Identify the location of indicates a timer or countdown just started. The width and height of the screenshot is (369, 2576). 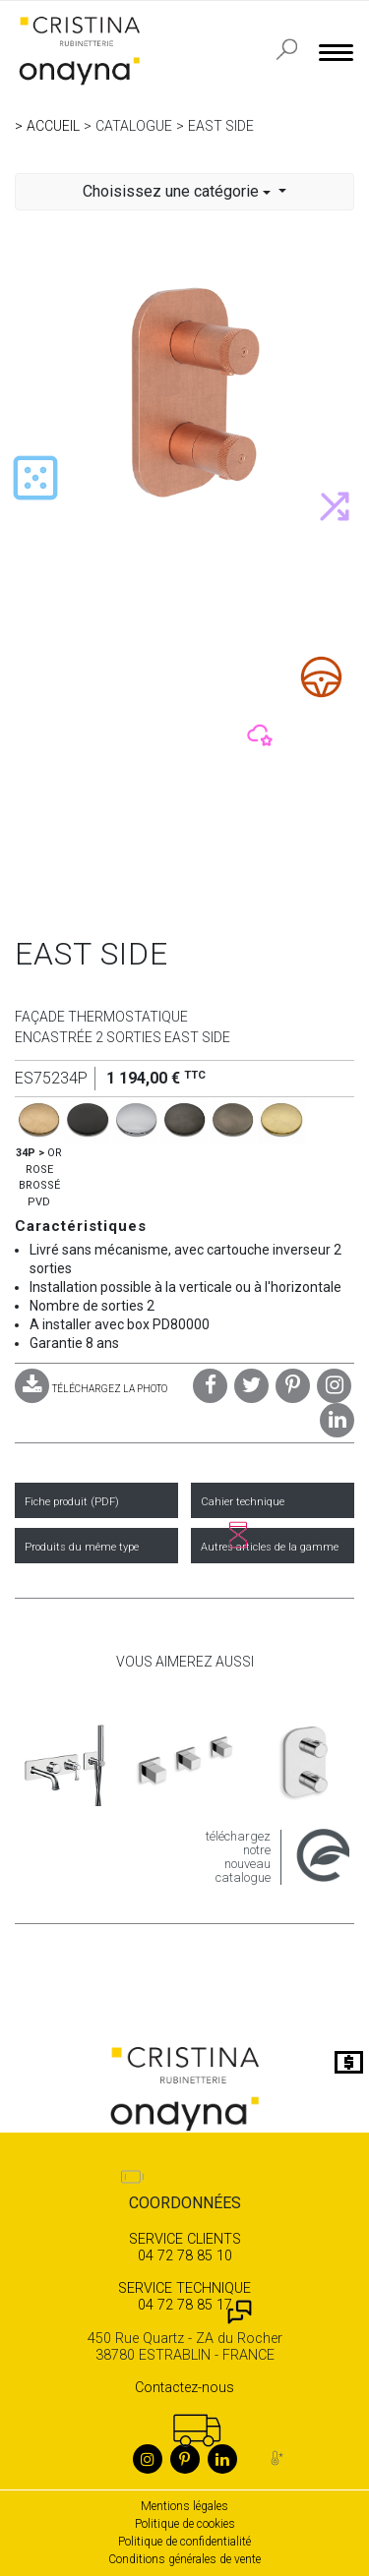
(238, 1535).